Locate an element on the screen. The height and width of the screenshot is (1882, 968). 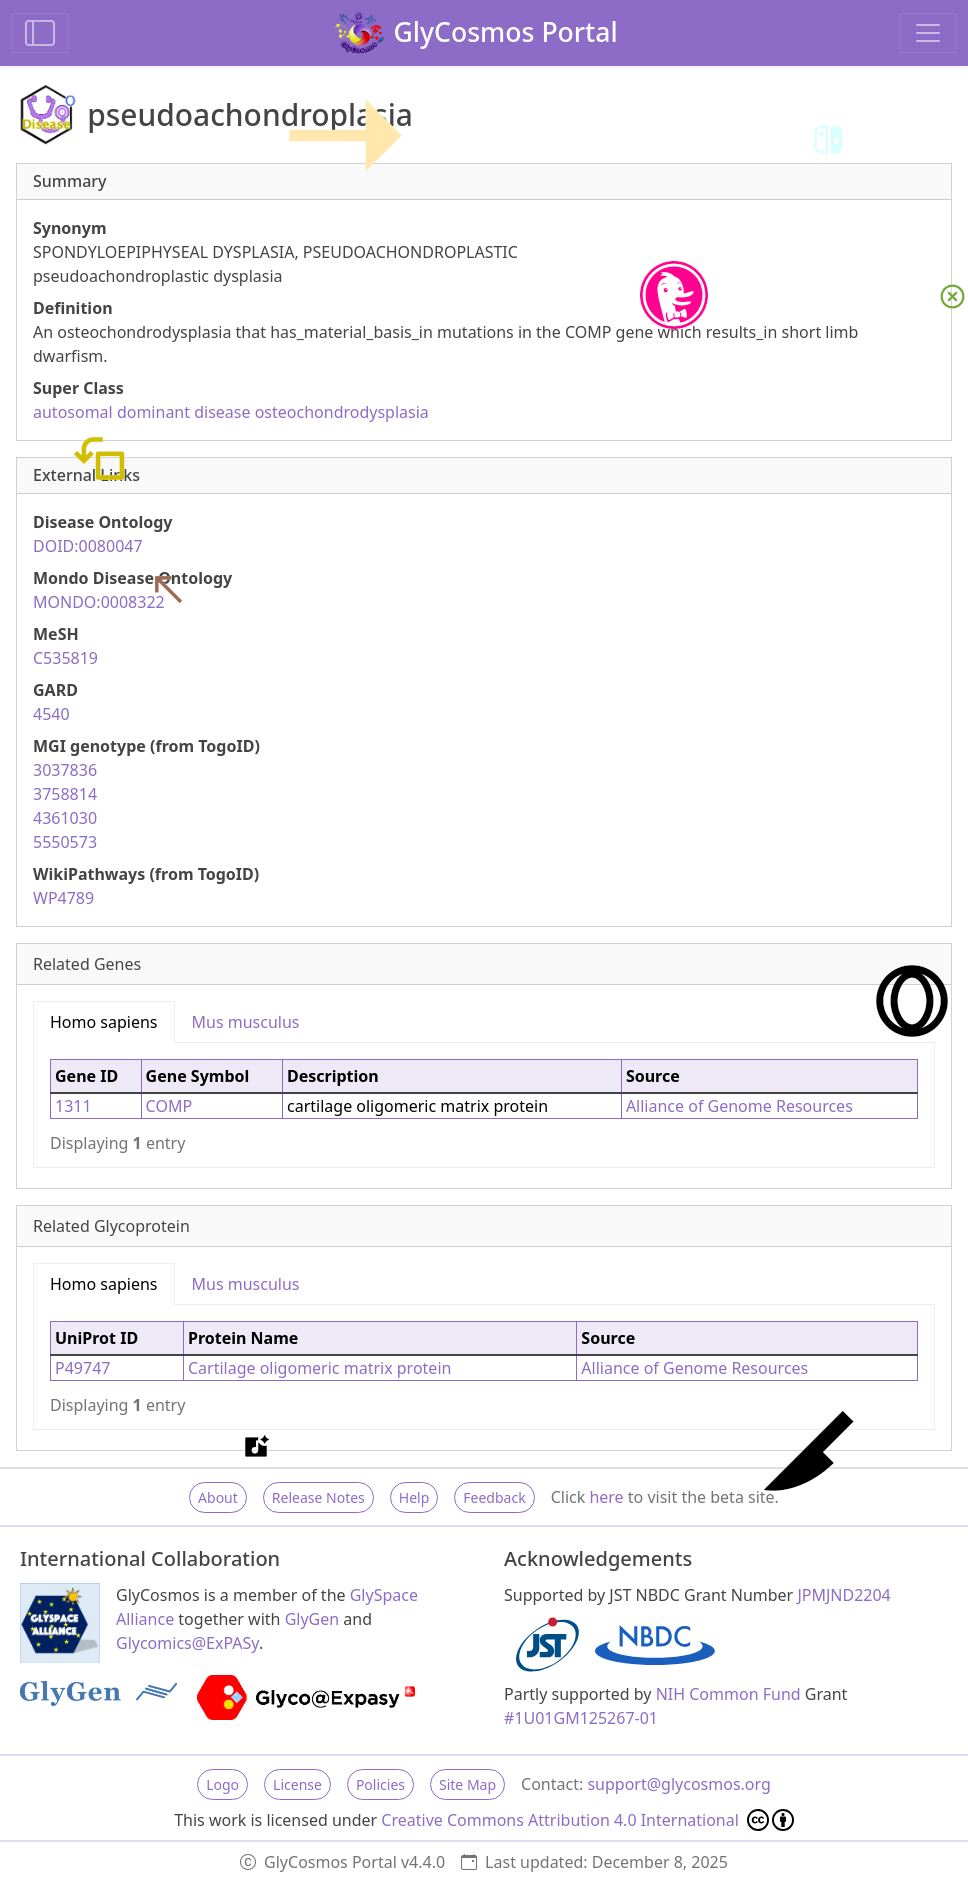
ai-powered music or audio generation is located at coordinates (256, 1447).